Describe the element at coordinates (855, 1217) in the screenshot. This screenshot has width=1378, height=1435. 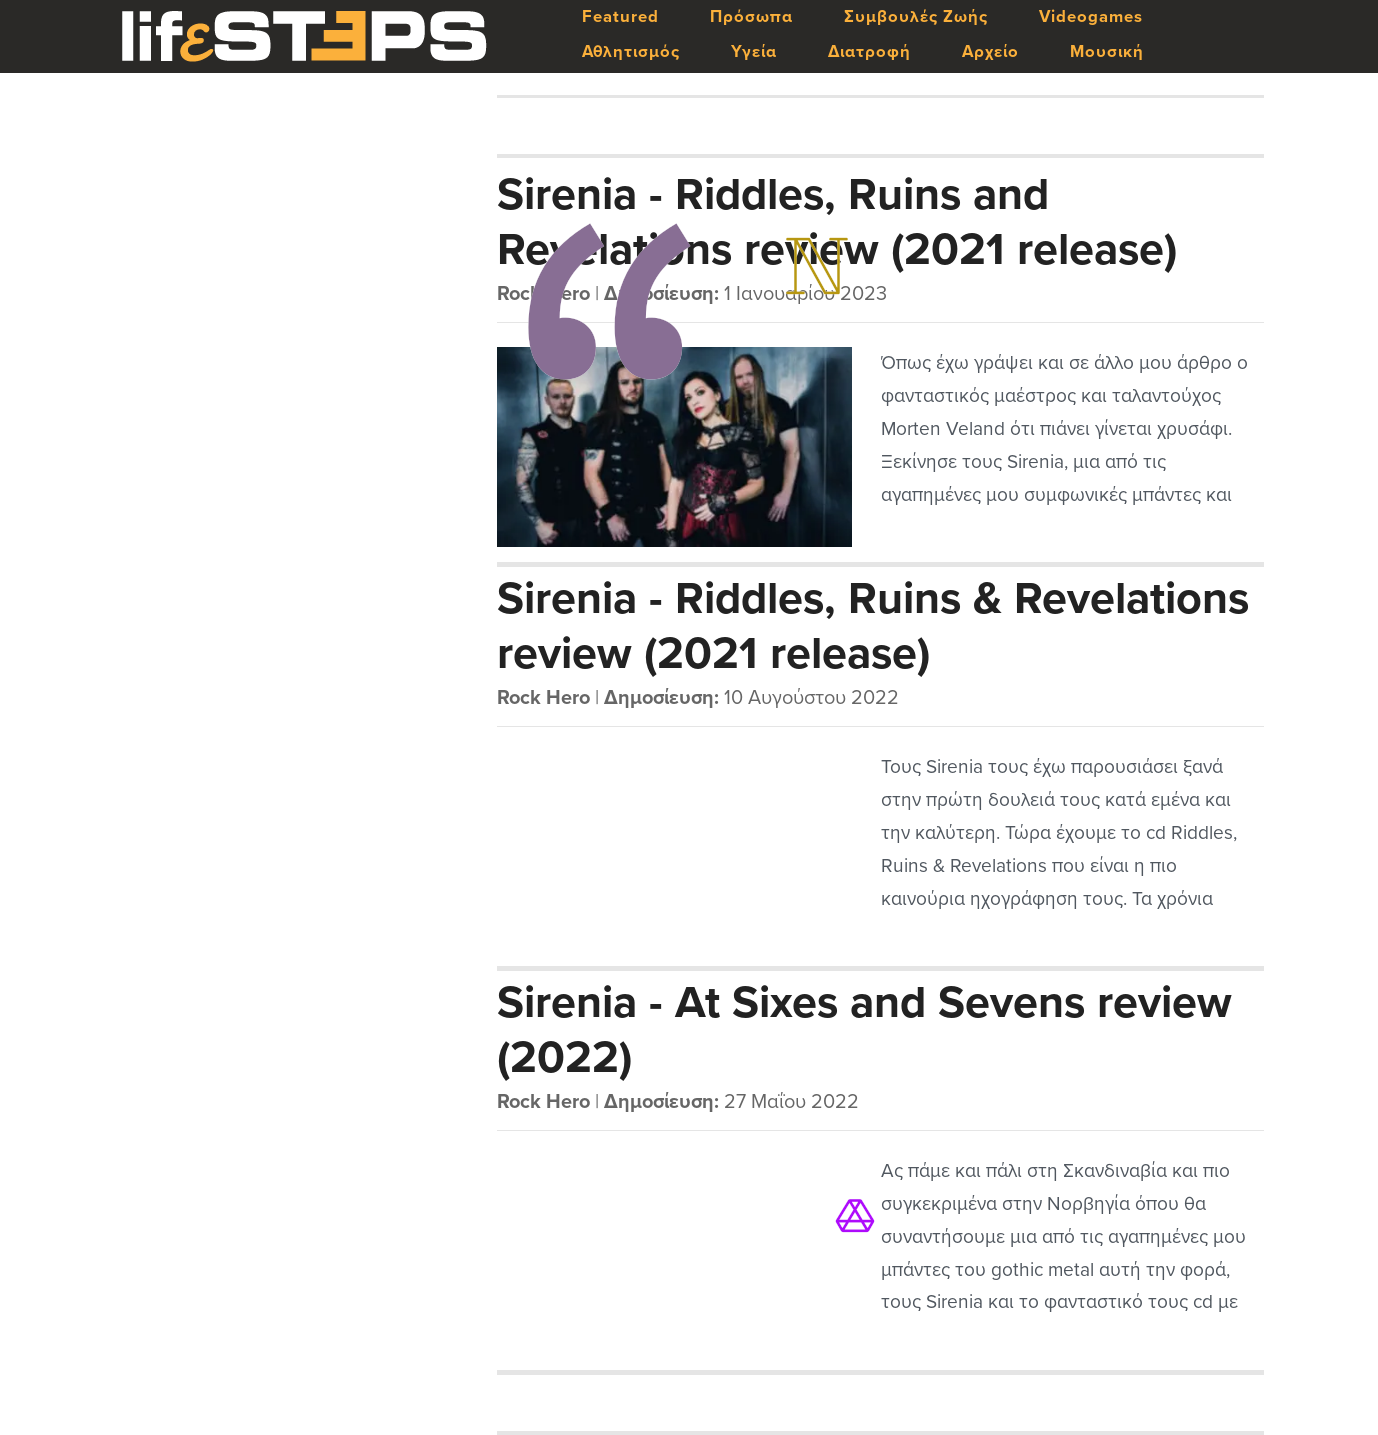
I see `open Google Drive` at that location.